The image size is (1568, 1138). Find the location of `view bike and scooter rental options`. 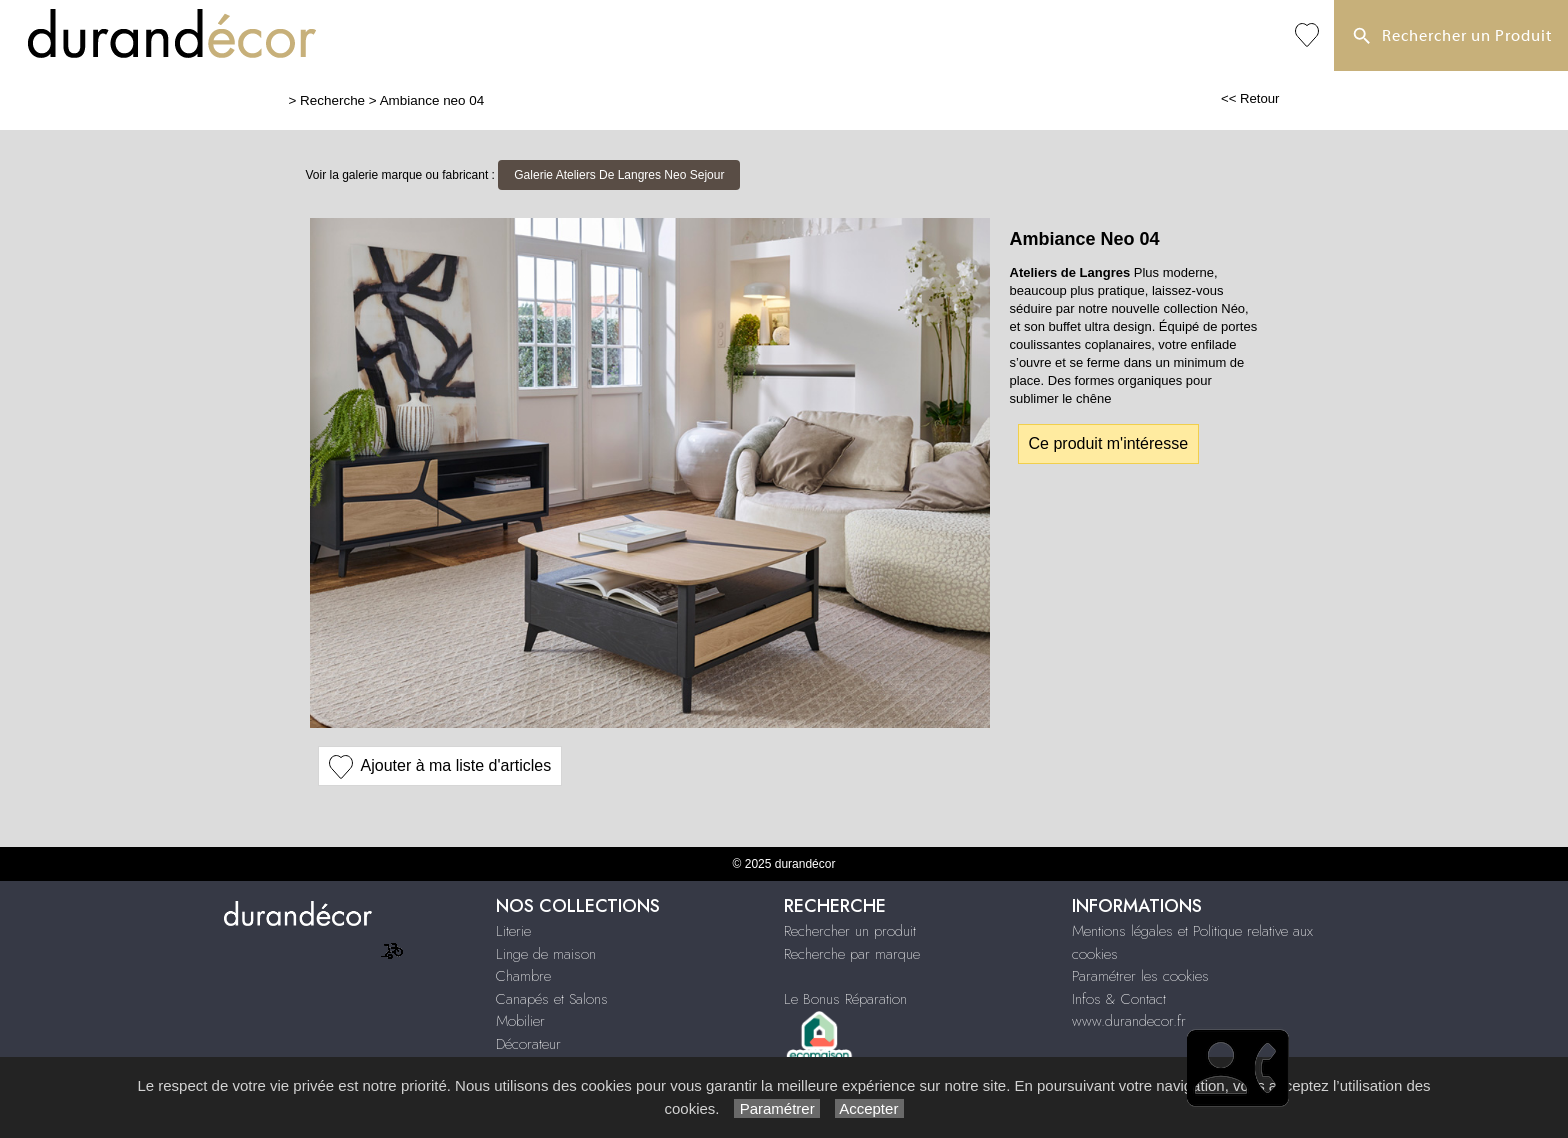

view bike and scooter rental options is located at coordinates (392, 951).